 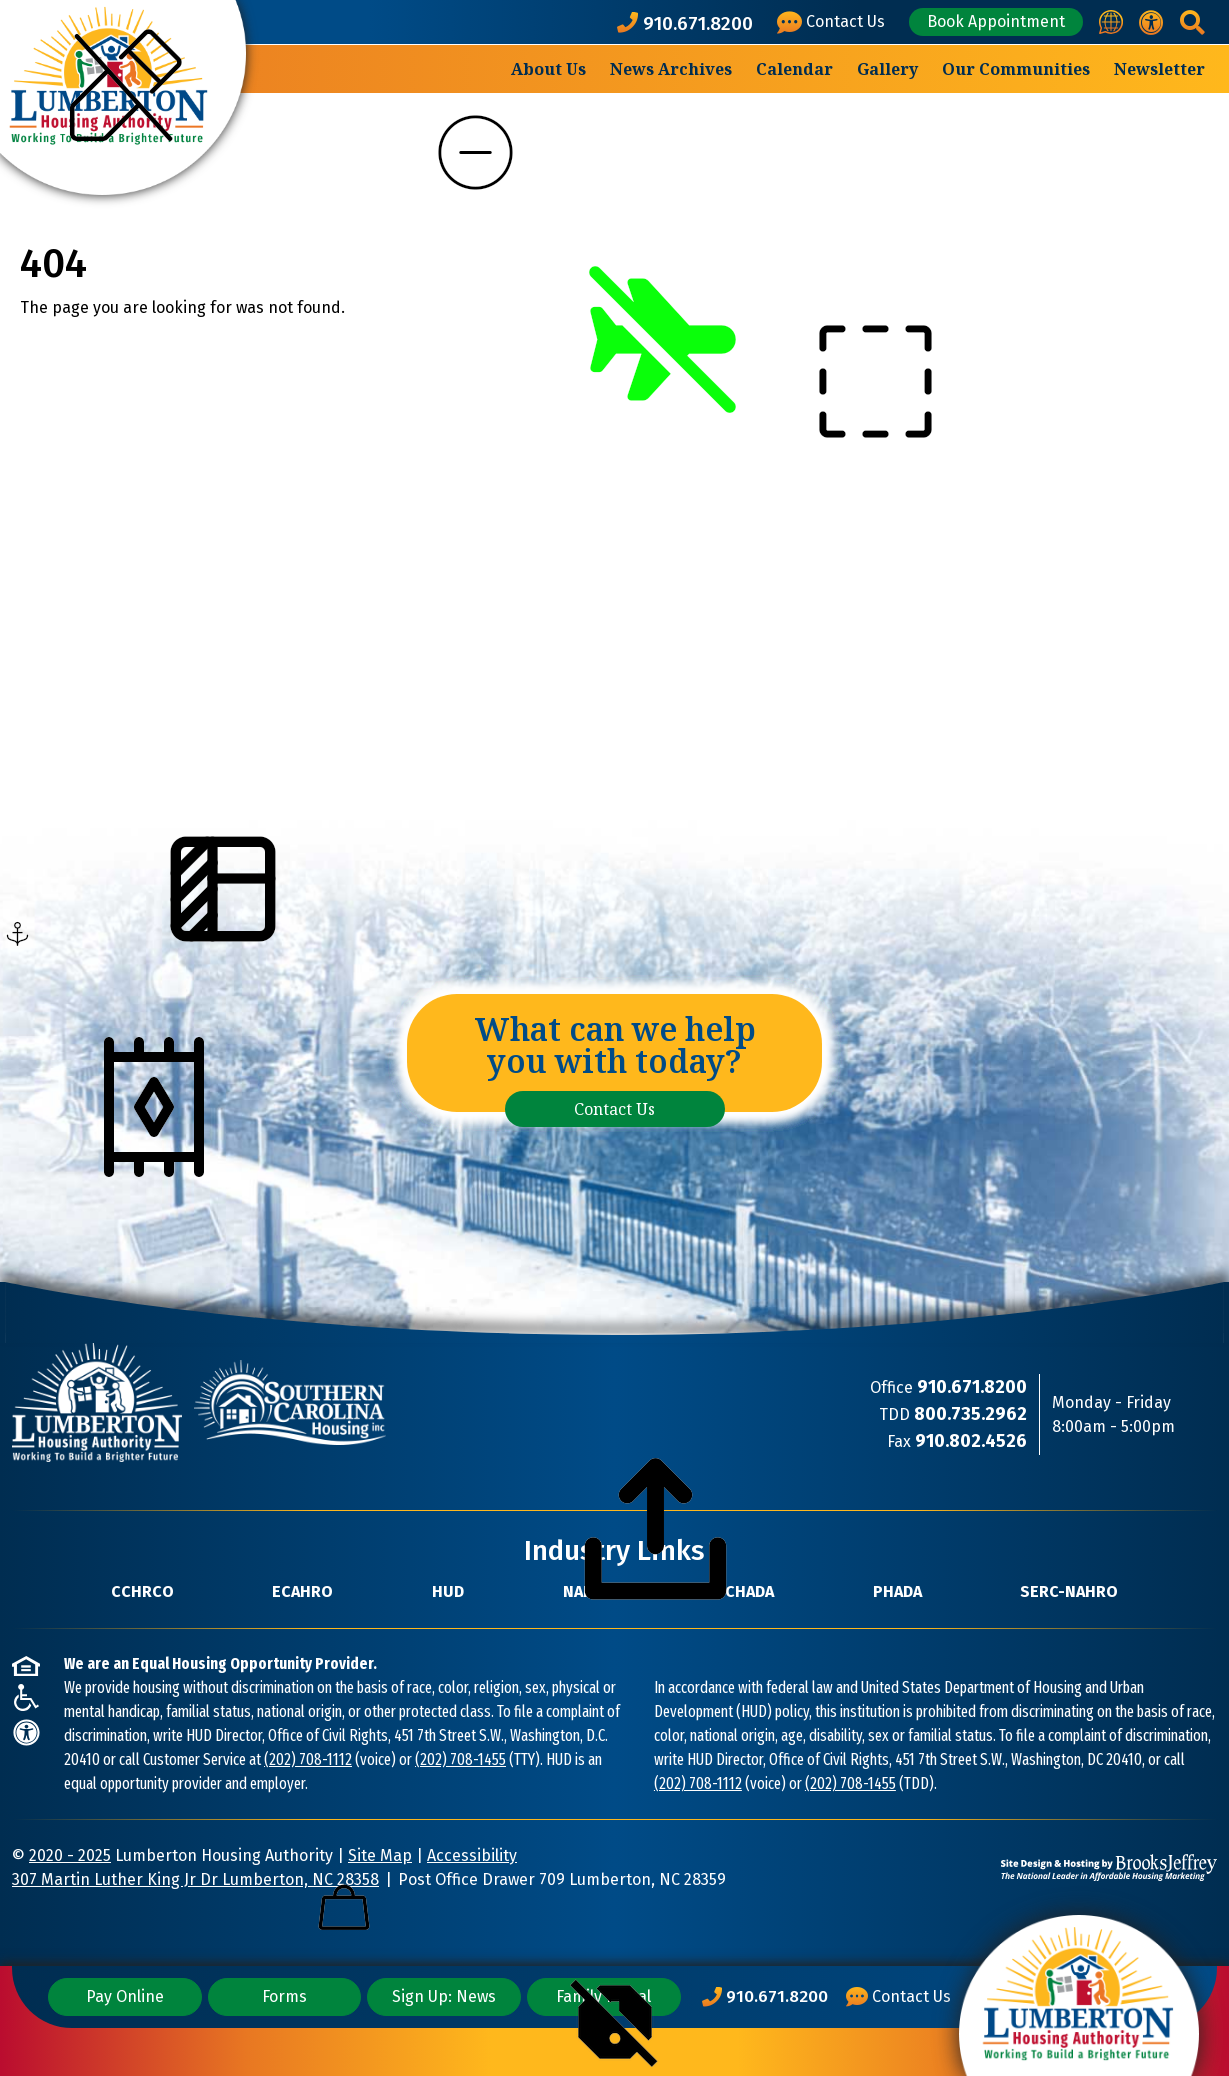 I want to click on view rug or carpet options, so click(x=154, y=1107).